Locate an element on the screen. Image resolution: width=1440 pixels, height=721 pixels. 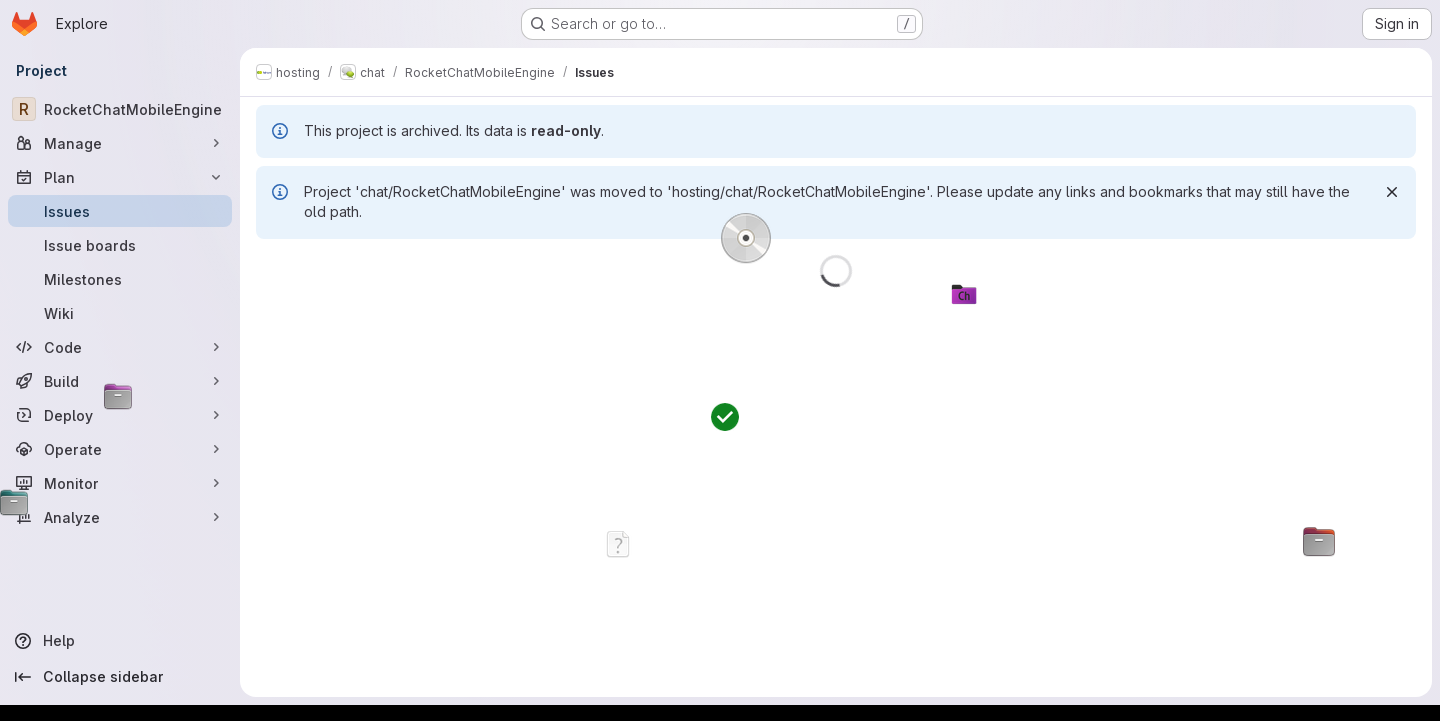
open adobe character animator project folder is located at coordinates (964, 295).